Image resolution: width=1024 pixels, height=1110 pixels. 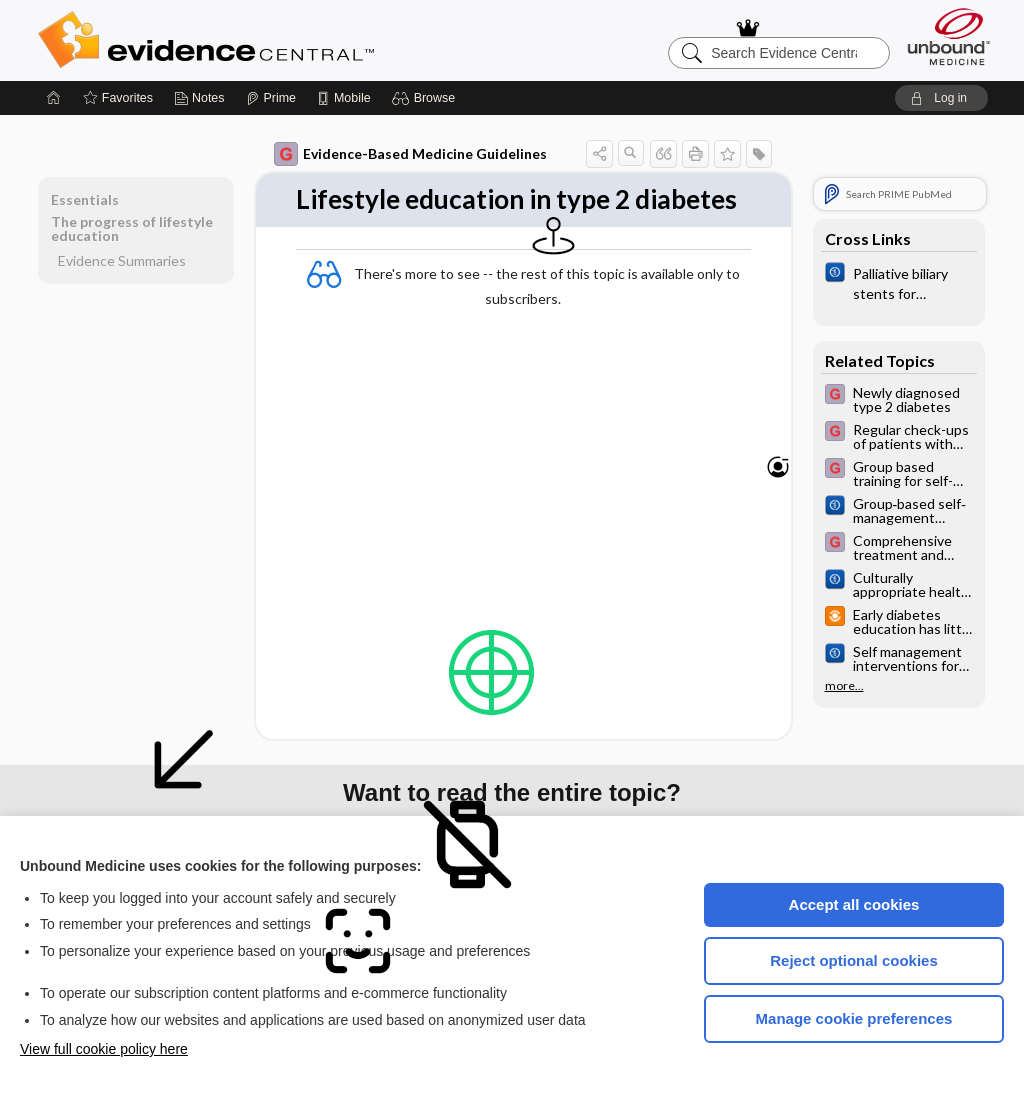 What do you see at coordinates (491, 672) in the screenshot?
I see `view polar chart data` at bounding box center [491, 672].